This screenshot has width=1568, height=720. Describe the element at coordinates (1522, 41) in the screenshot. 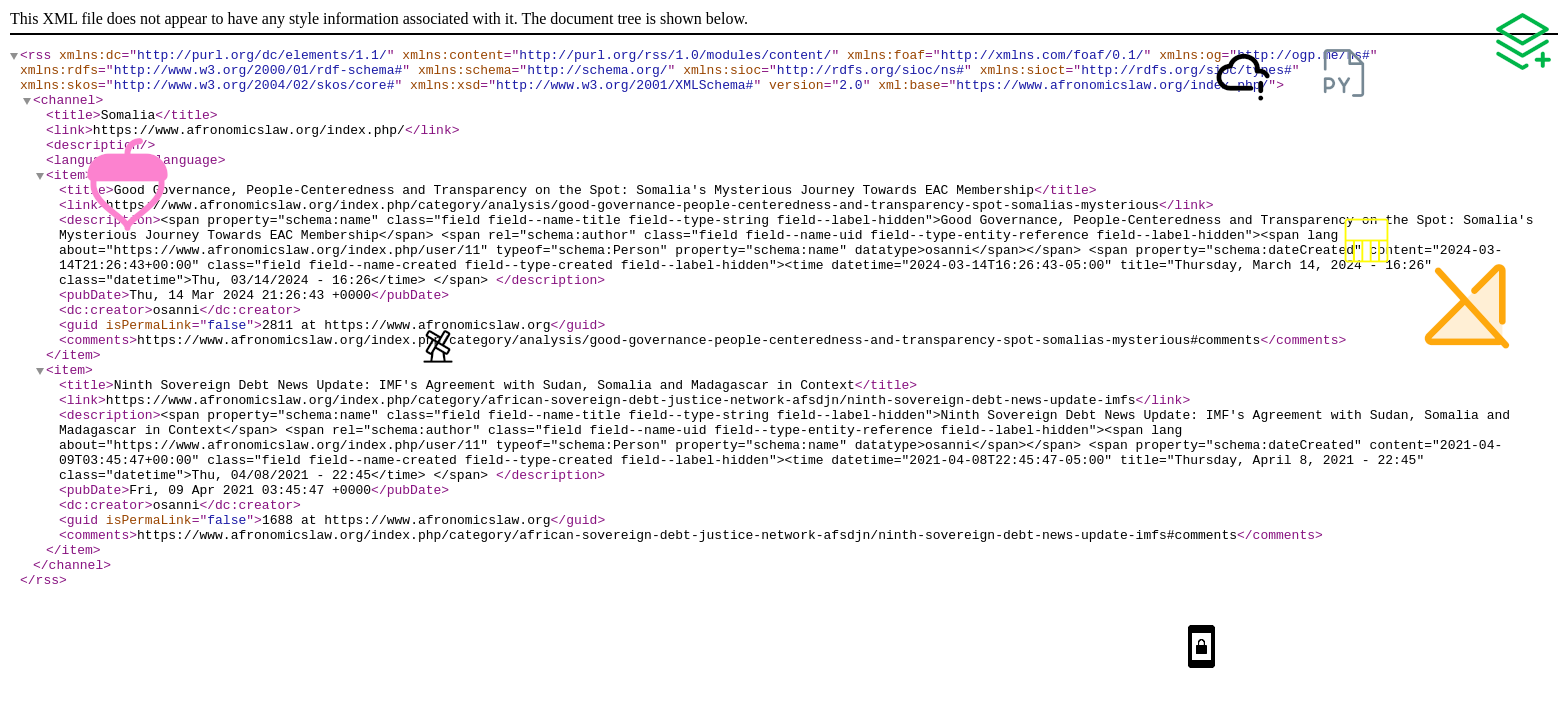

I see `add a new layer to the stack` at that location.